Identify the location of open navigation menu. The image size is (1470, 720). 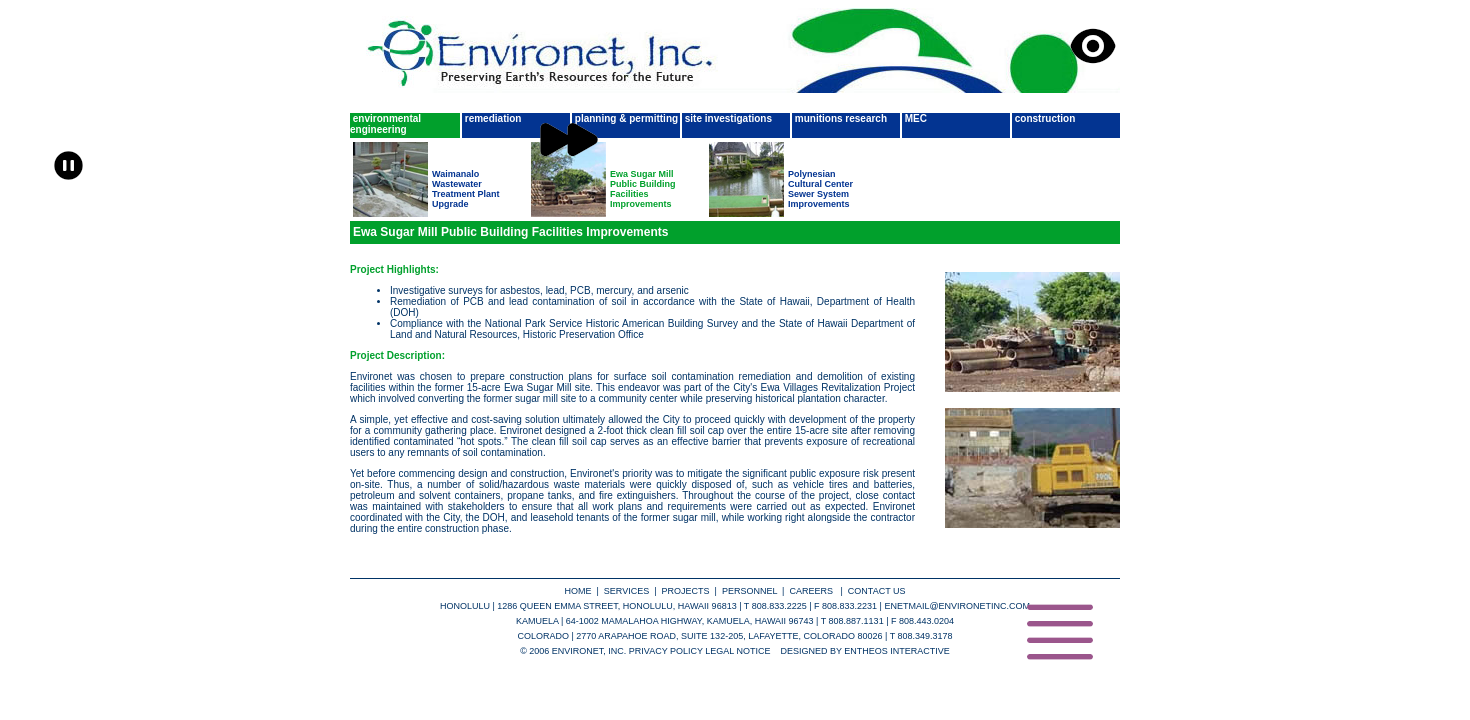
(1060, 632).